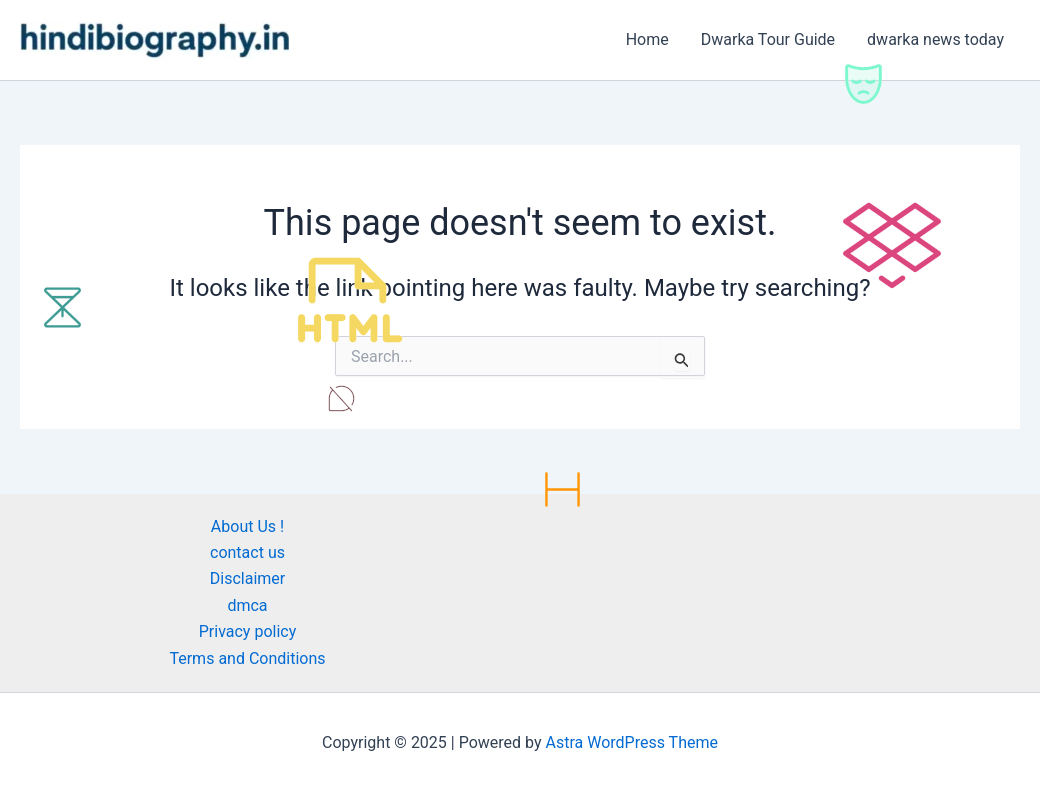  I want to click on indicates a sad or negative mood/emotion, so click(863, 82).